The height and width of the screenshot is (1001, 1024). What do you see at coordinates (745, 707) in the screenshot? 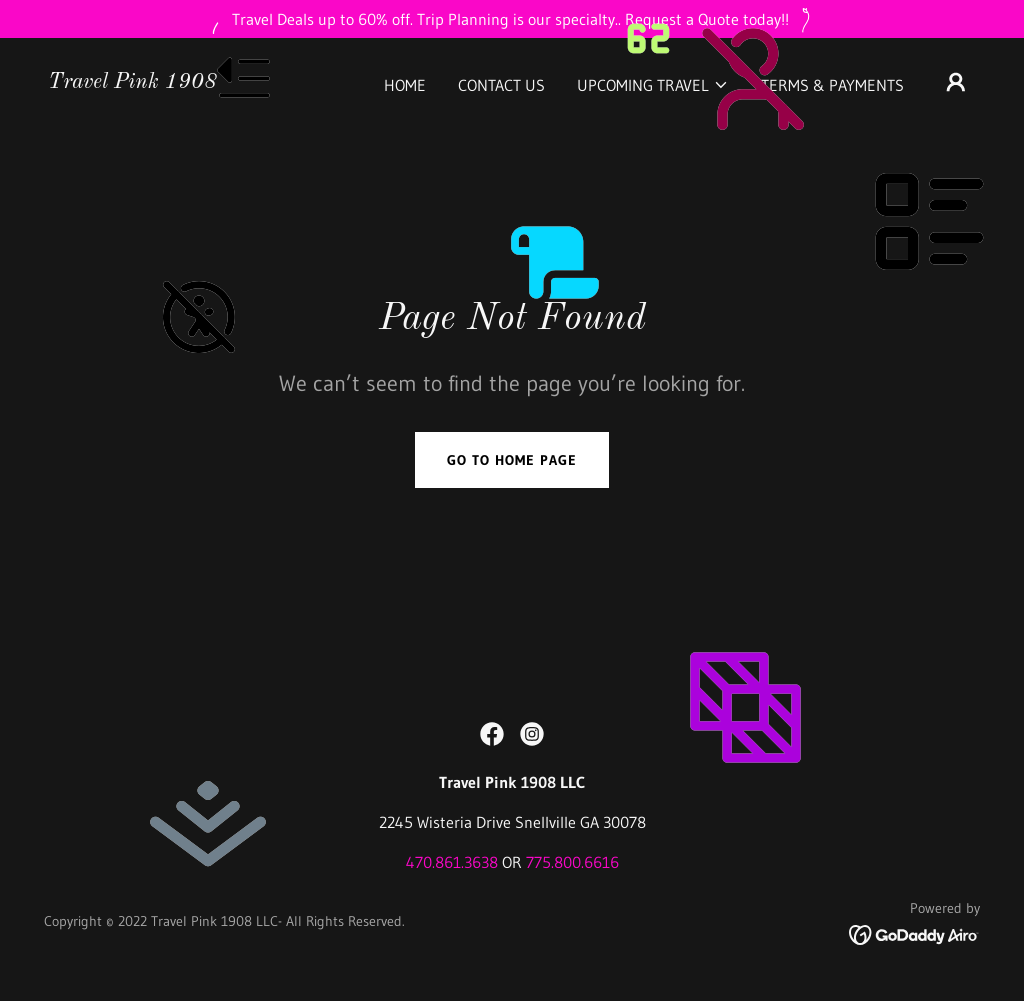
I see `exclude overlapping areas from selection` at bounding box center [745, 707].